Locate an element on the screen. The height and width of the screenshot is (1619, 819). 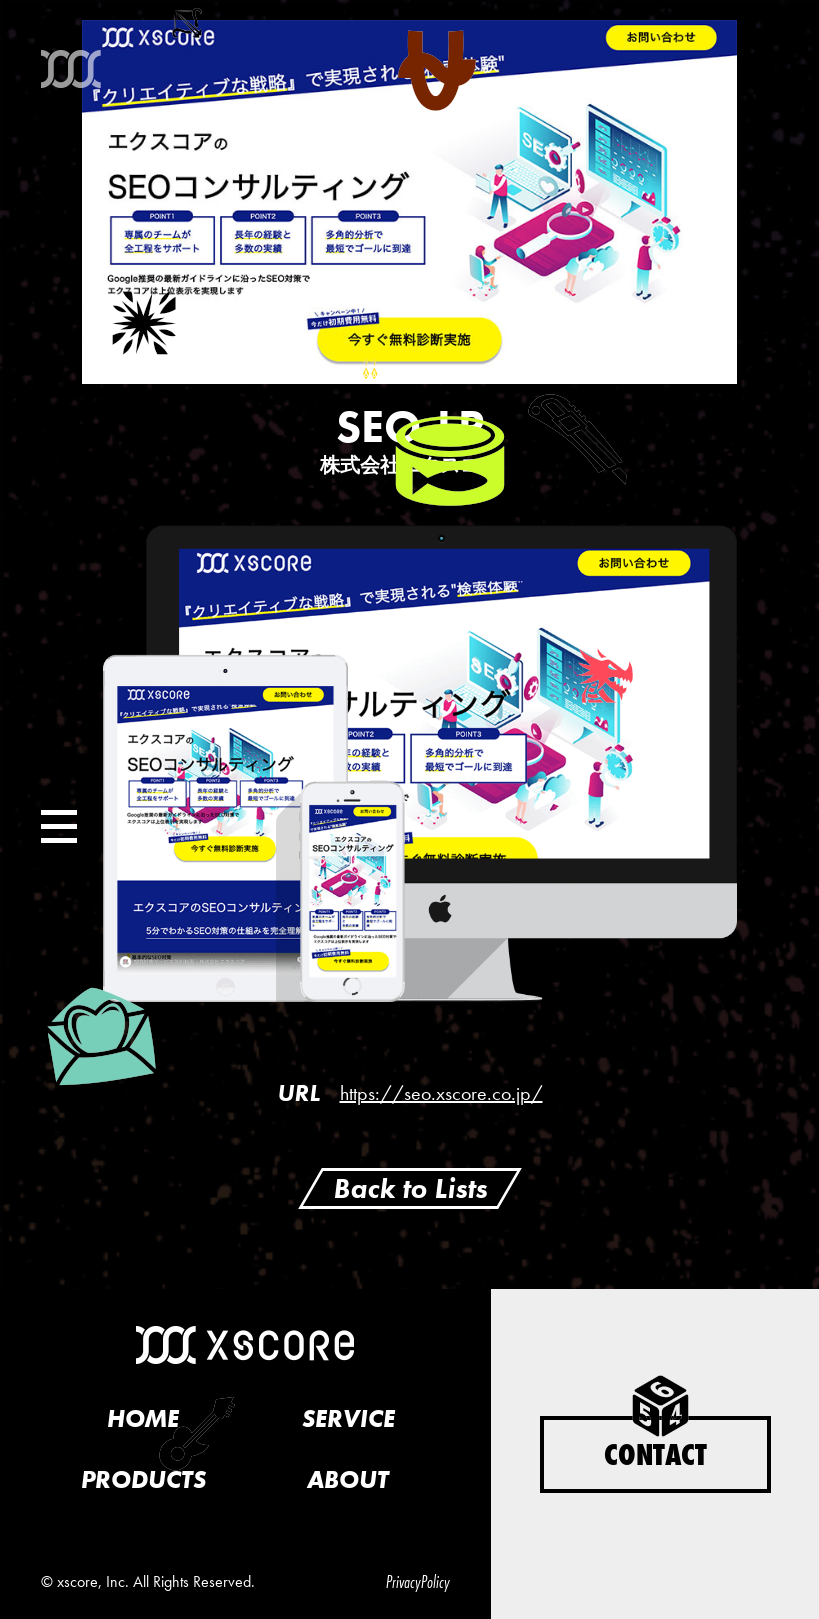
indicates an explosion or blast effect in gameplay is located at coordinates (144, 323).